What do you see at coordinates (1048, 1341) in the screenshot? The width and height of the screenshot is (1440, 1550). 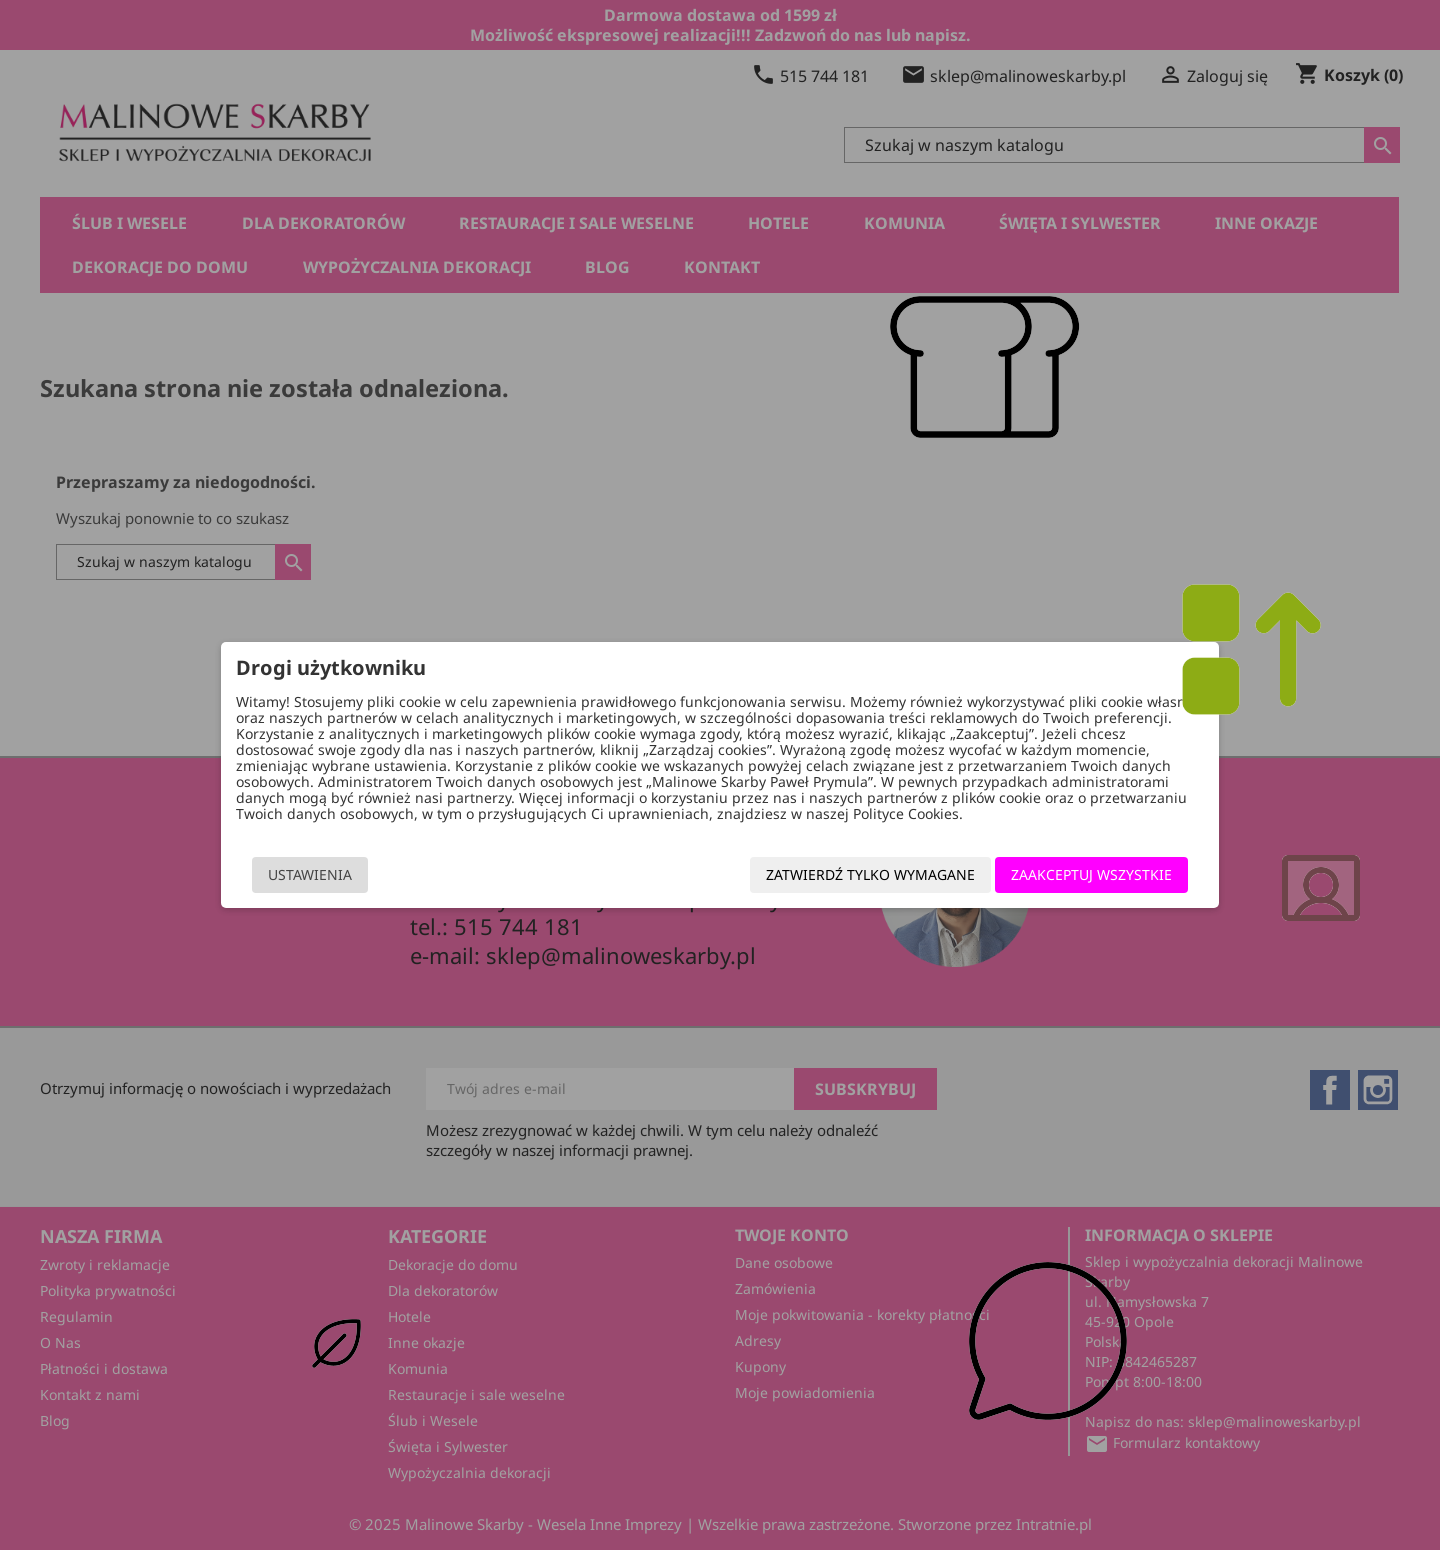 I see `open chat or messaging` at bounding box center [1048, 1341].